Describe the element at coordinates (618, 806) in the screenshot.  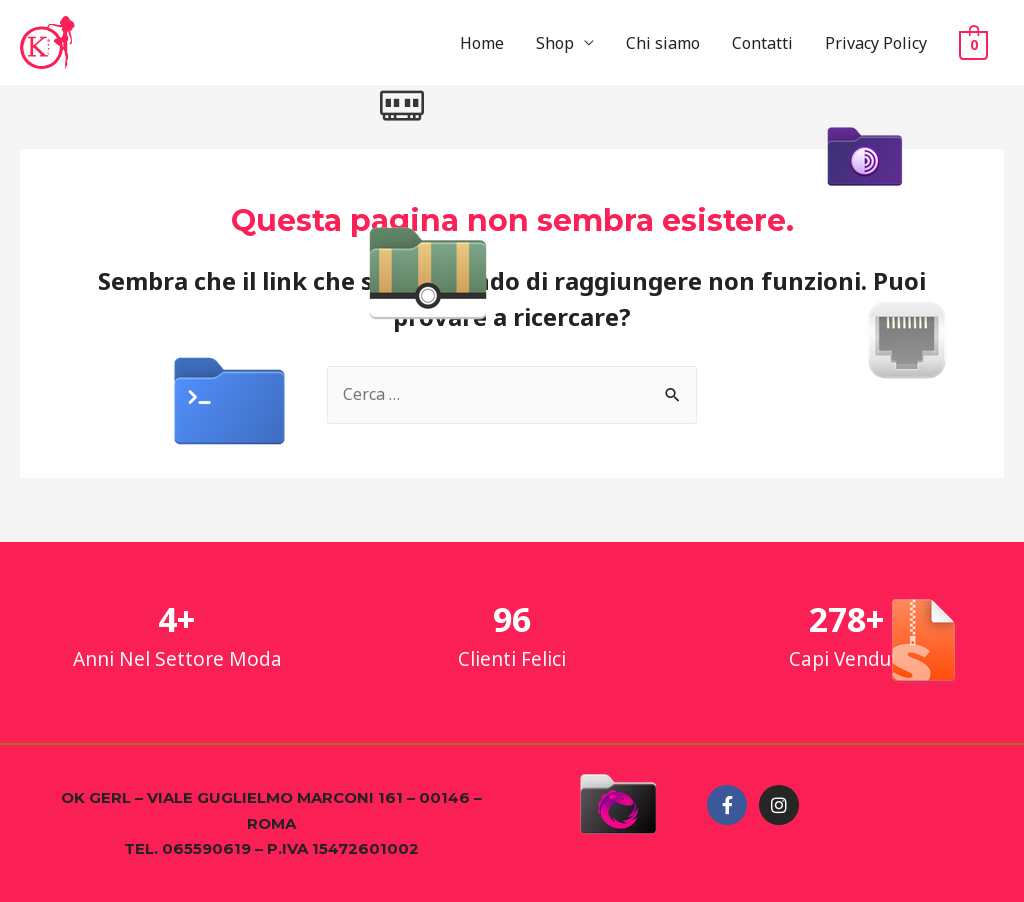
I see `open reactivex project folder` at that location.